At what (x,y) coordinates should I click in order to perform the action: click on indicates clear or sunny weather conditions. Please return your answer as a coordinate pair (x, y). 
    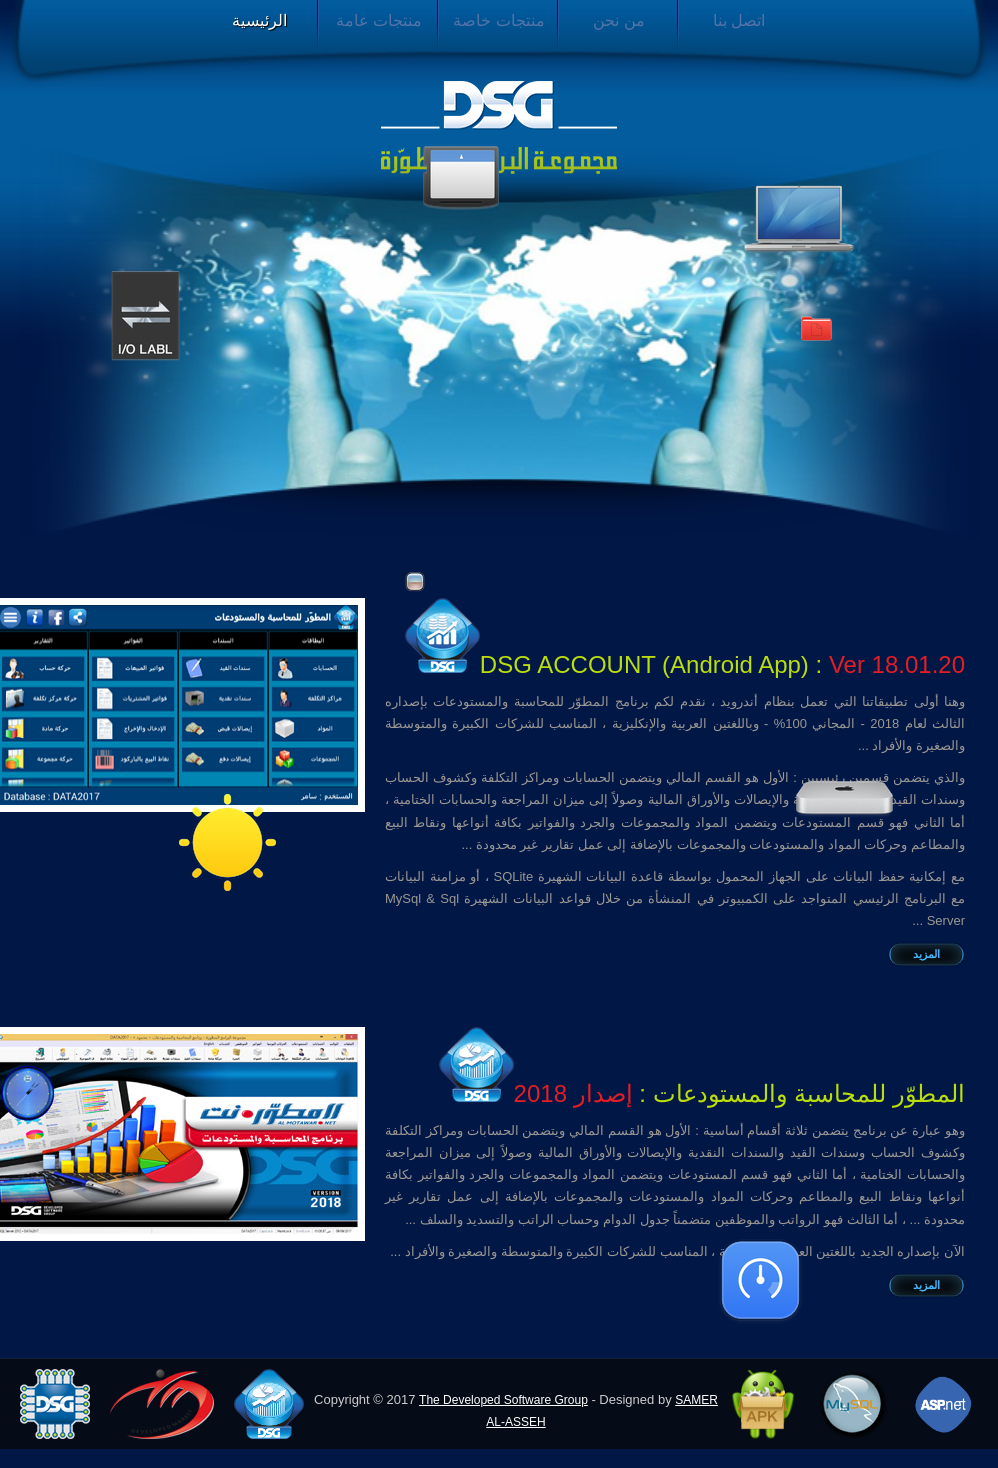
    Looking at the image, I should click on (227, 842).